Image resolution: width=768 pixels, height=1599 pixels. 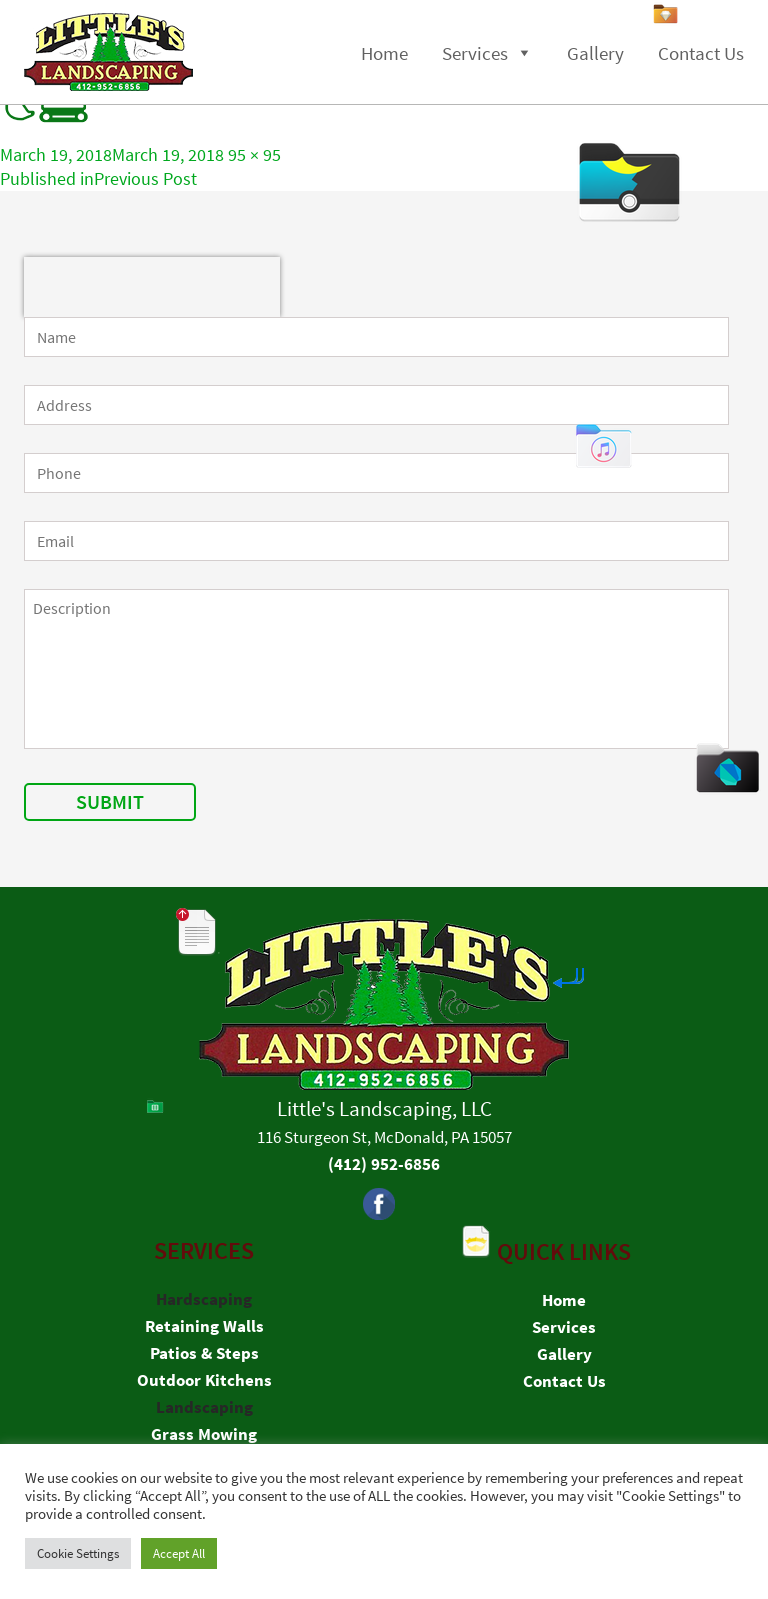 I want to click on open folder containing apple music files, so click(x=603, y=447).